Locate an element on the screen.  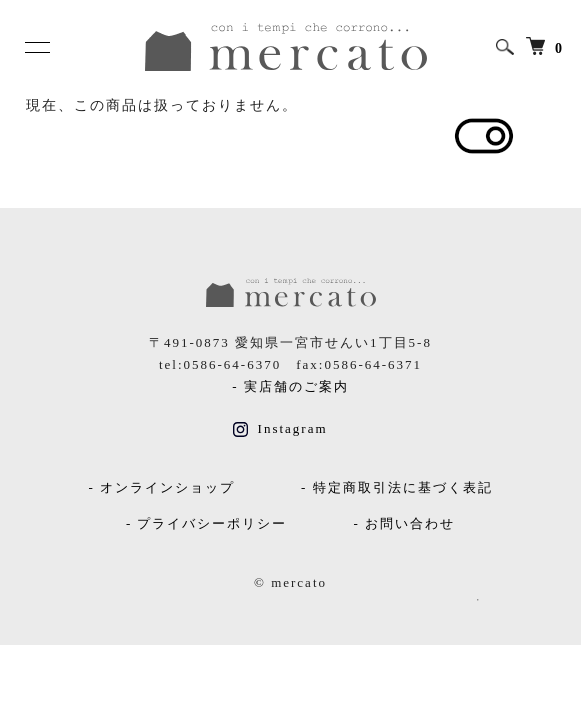
toggle switch in the on position is located at coordinates (484, 136).